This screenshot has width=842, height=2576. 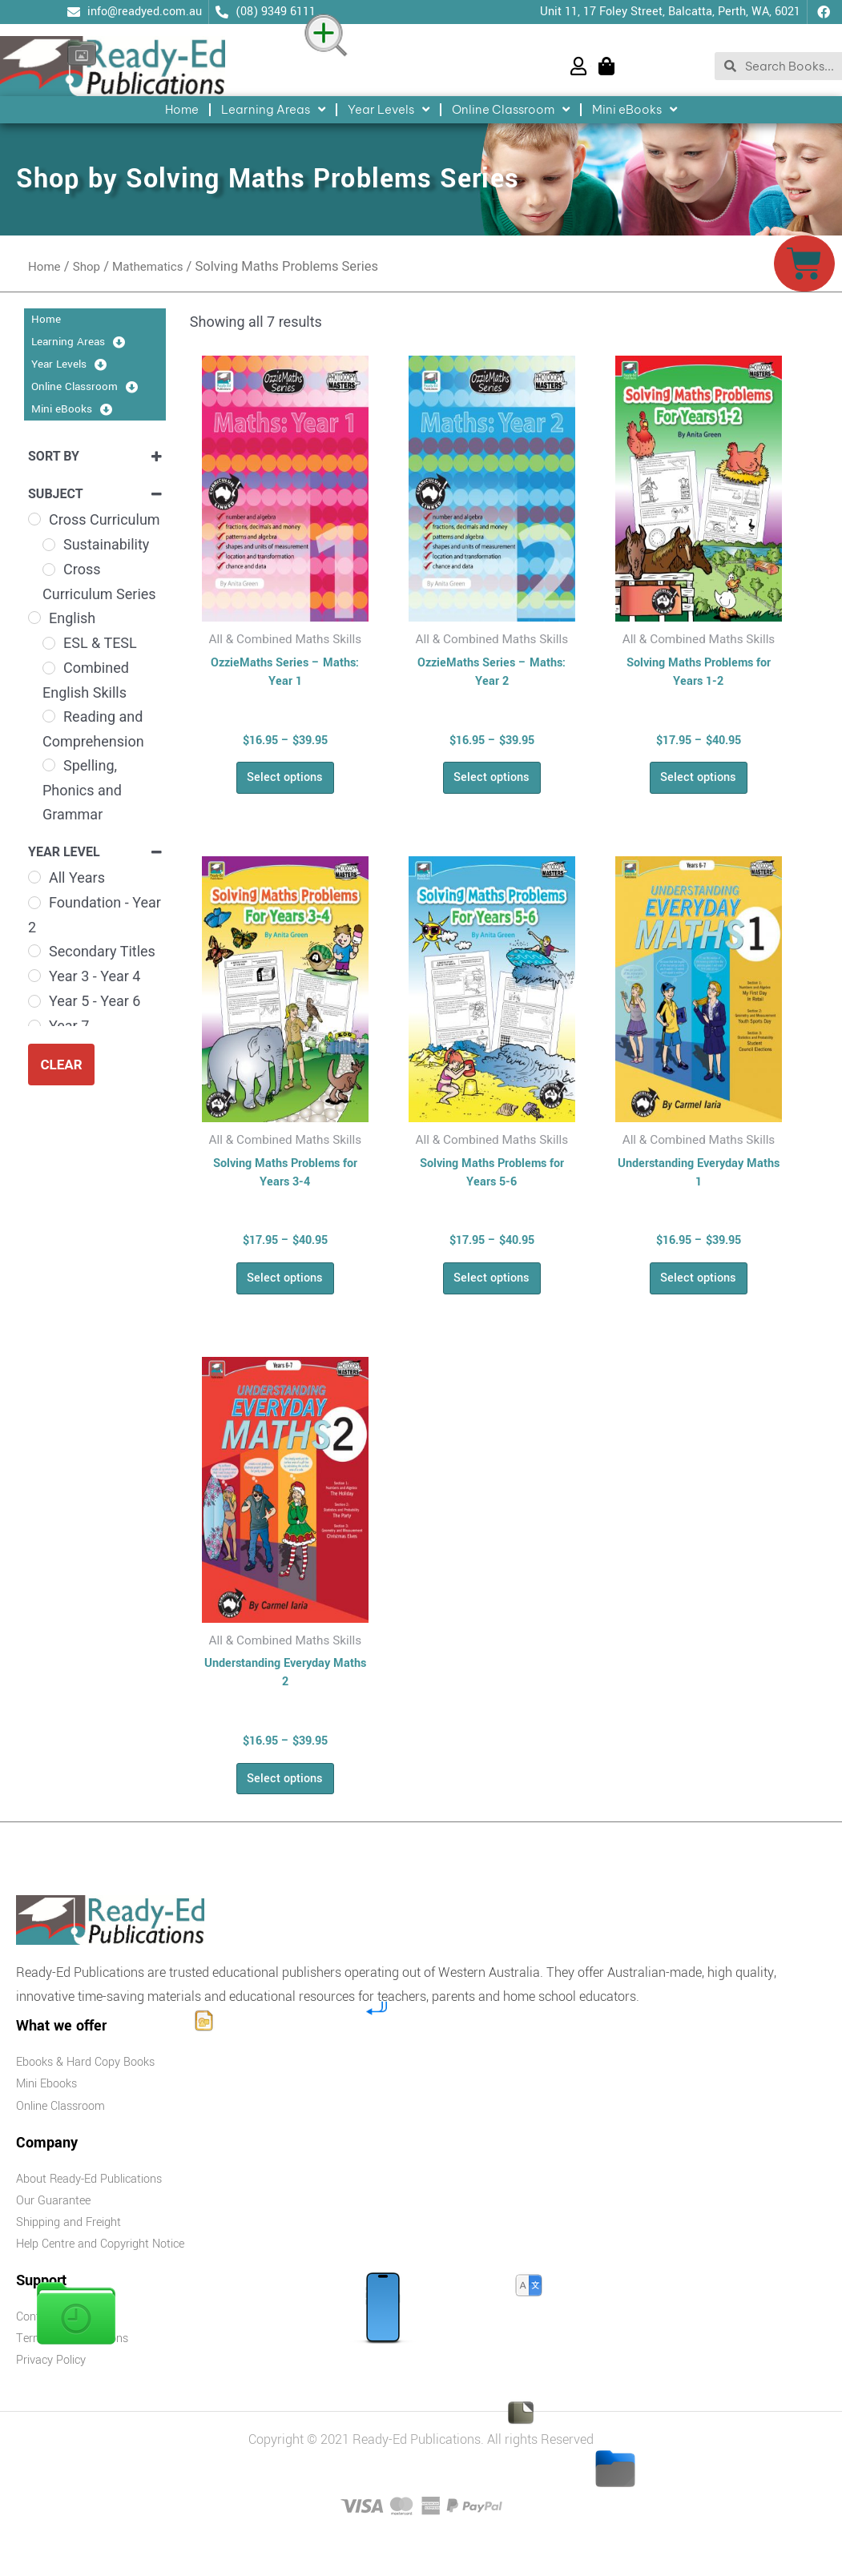 I want to click on reply to all recipients of an email, so click(x=376, y=2006).